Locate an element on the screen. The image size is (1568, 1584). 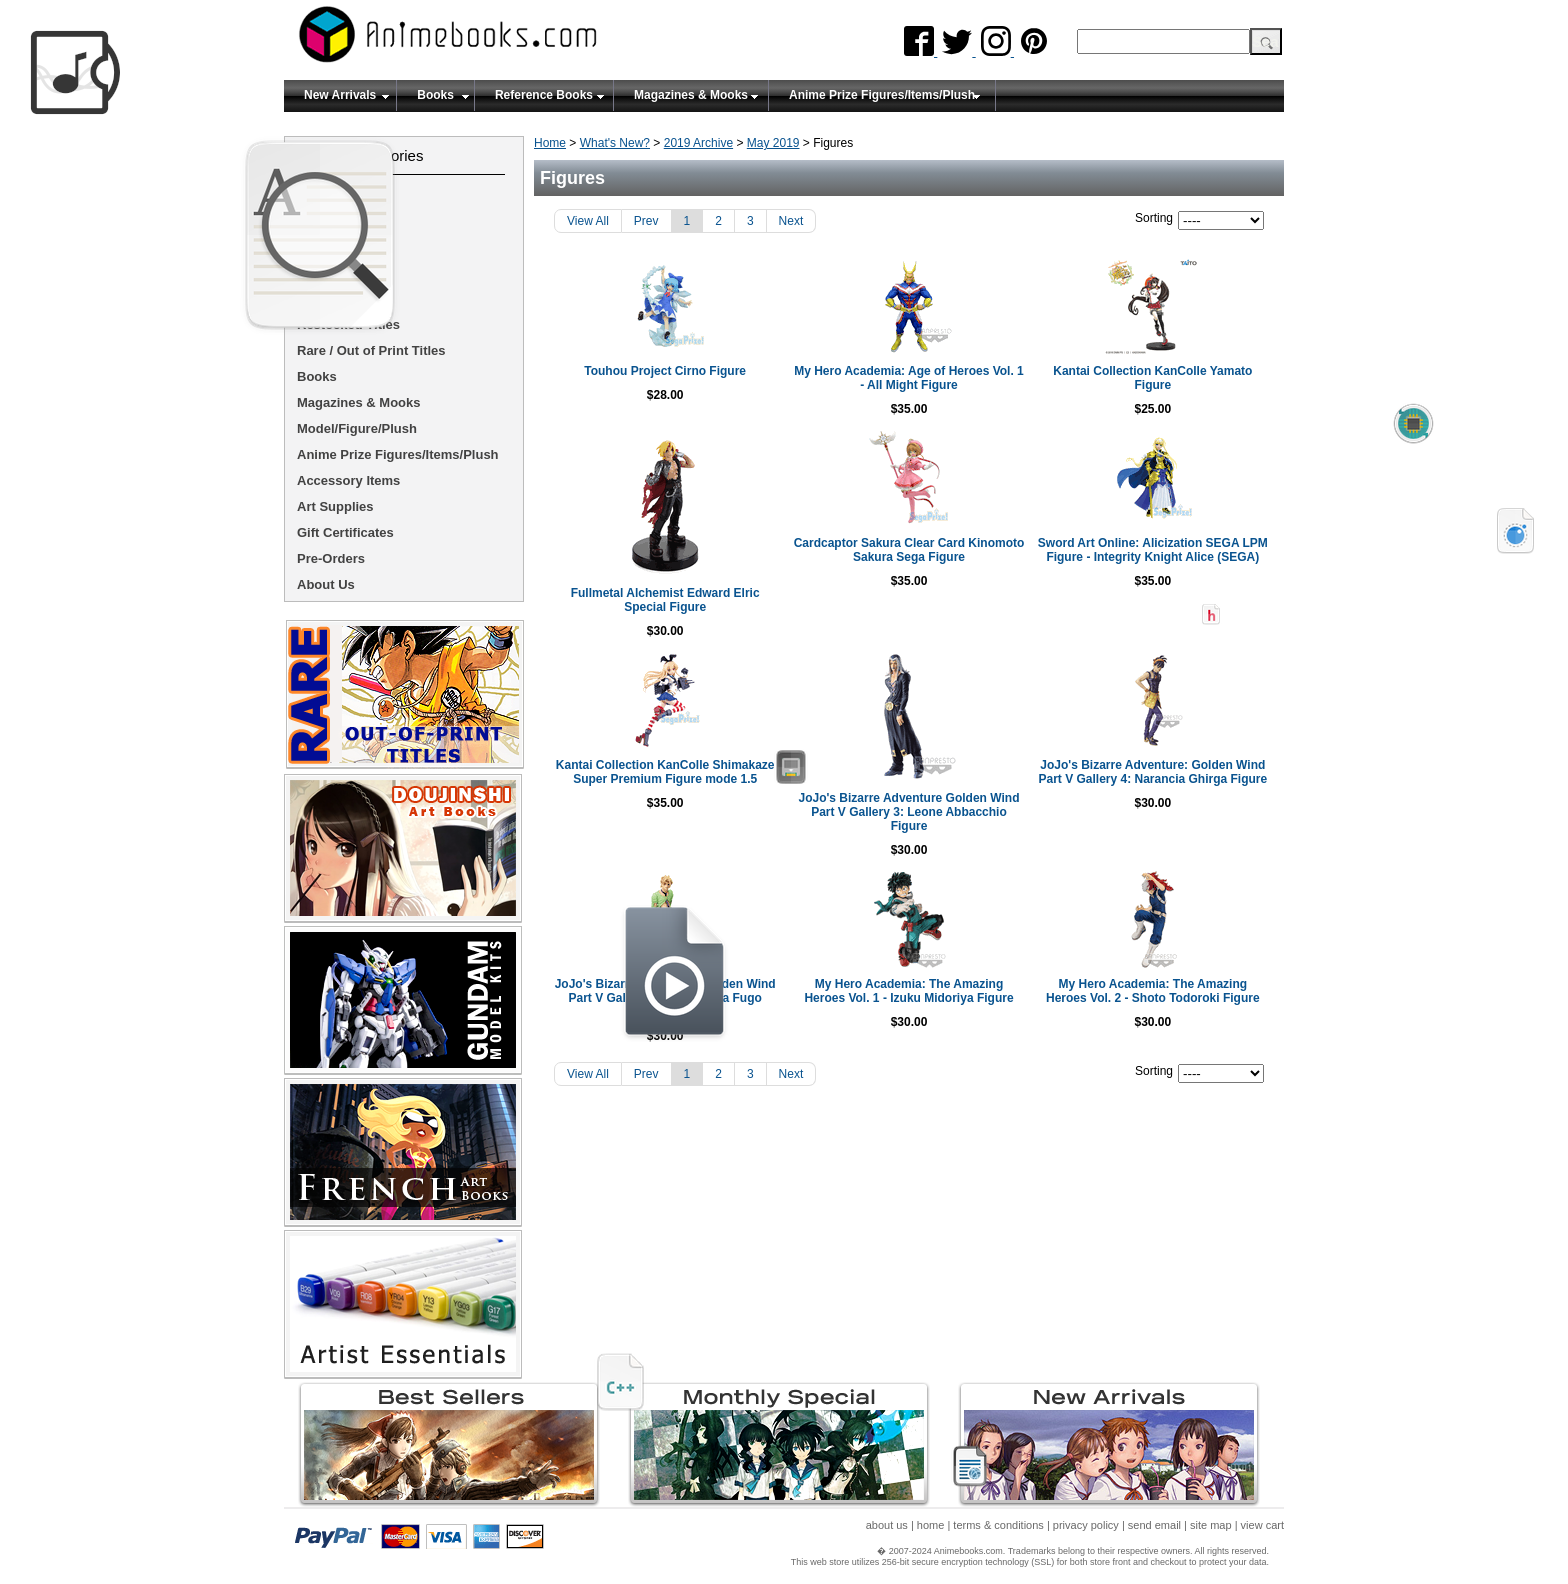
c/c++ header file is located at coordinates (1211, 614).